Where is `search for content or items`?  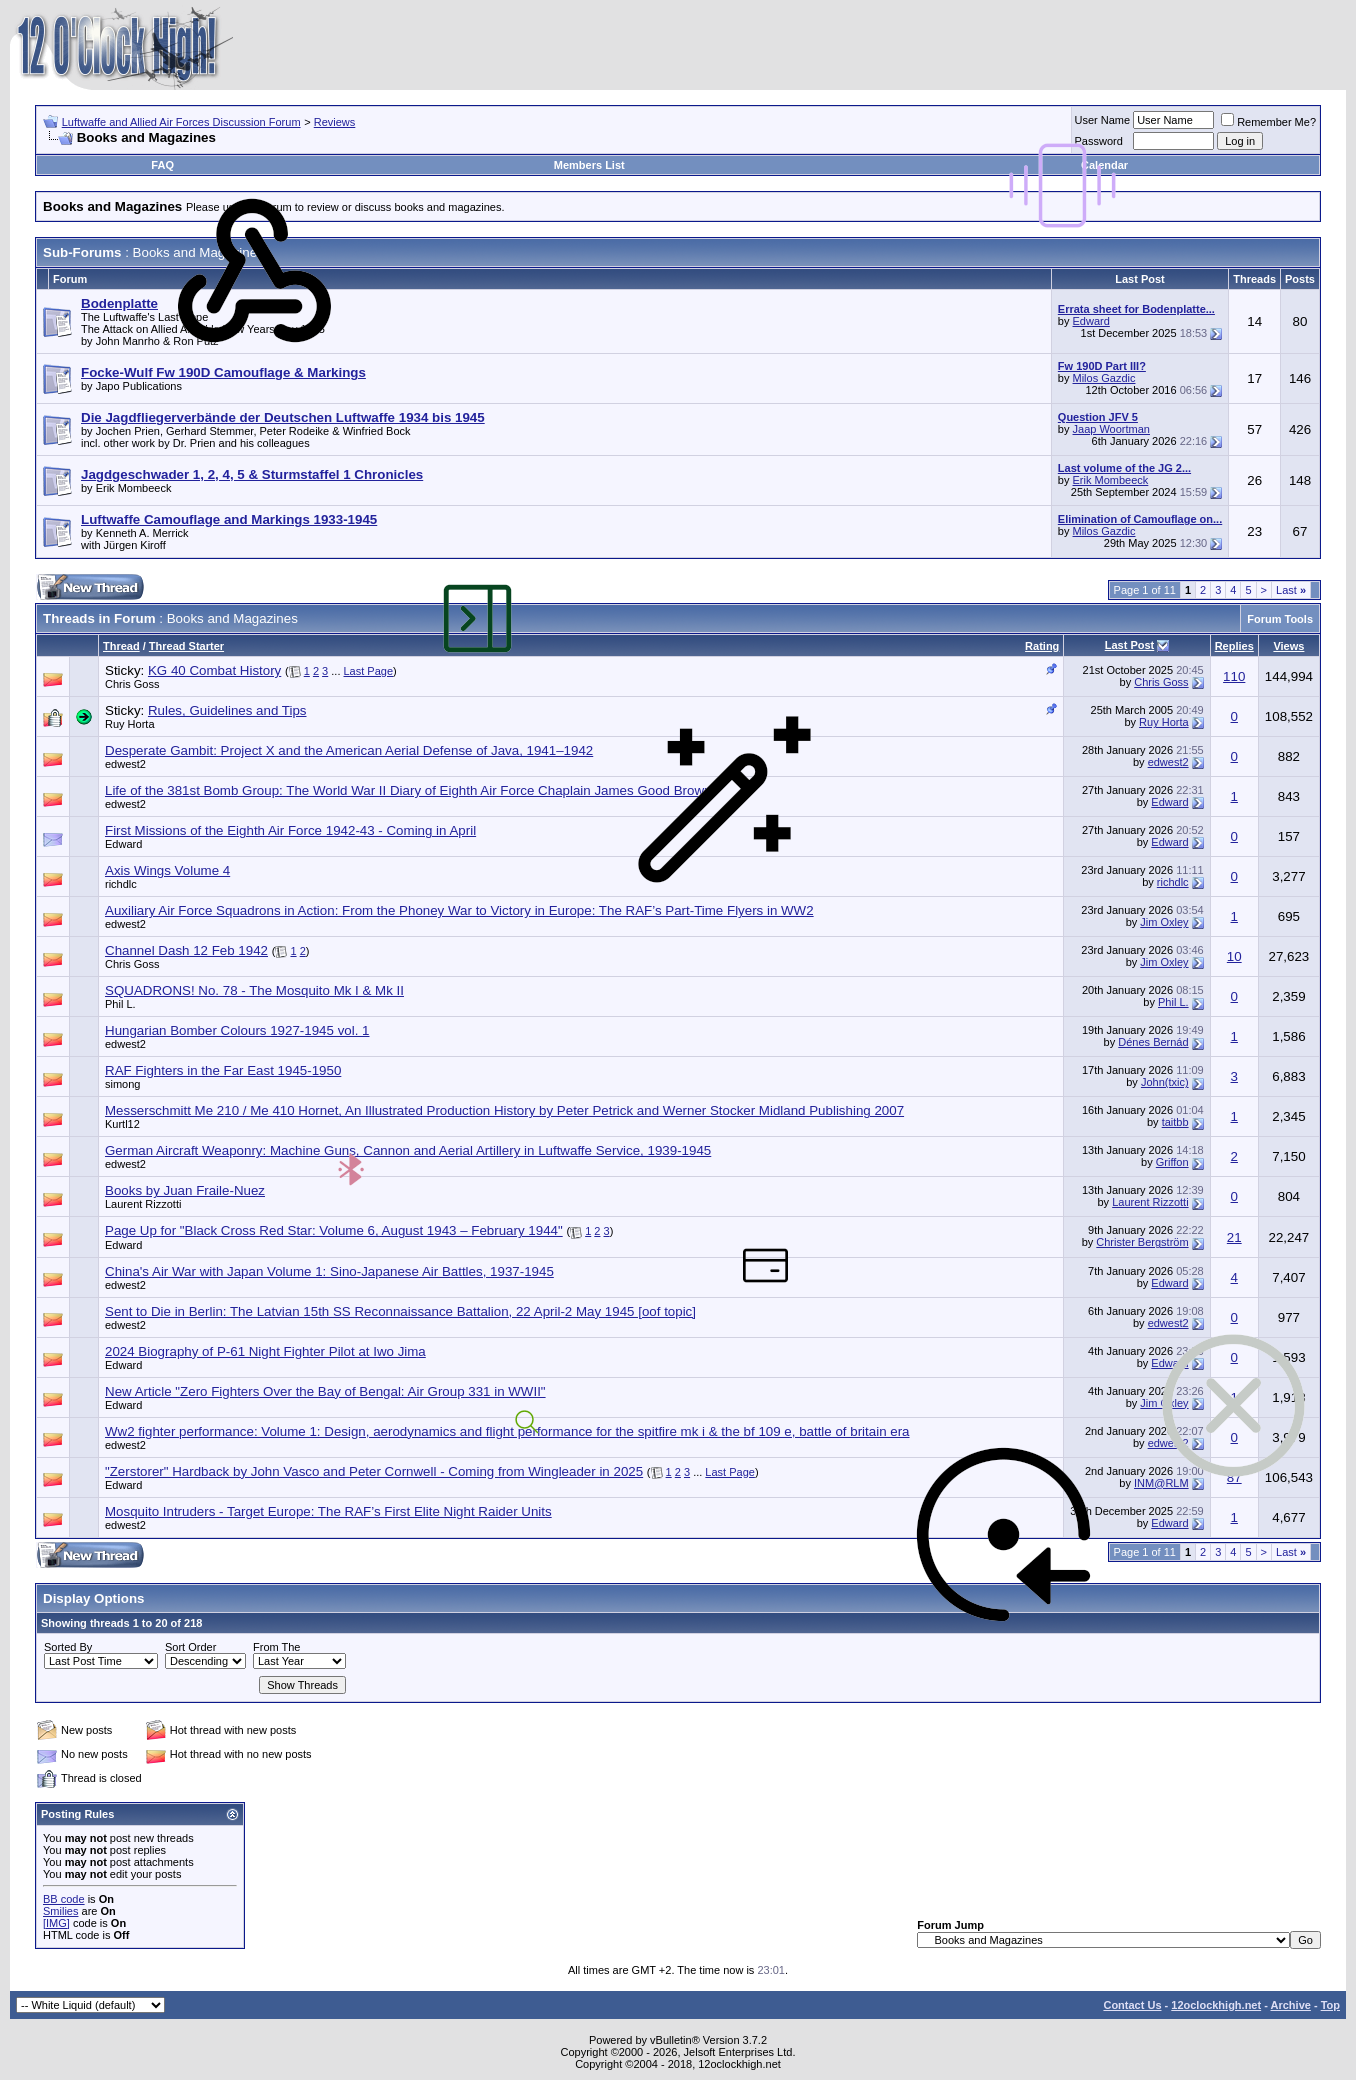 search for content or items is located at coordinates (526, 1421).